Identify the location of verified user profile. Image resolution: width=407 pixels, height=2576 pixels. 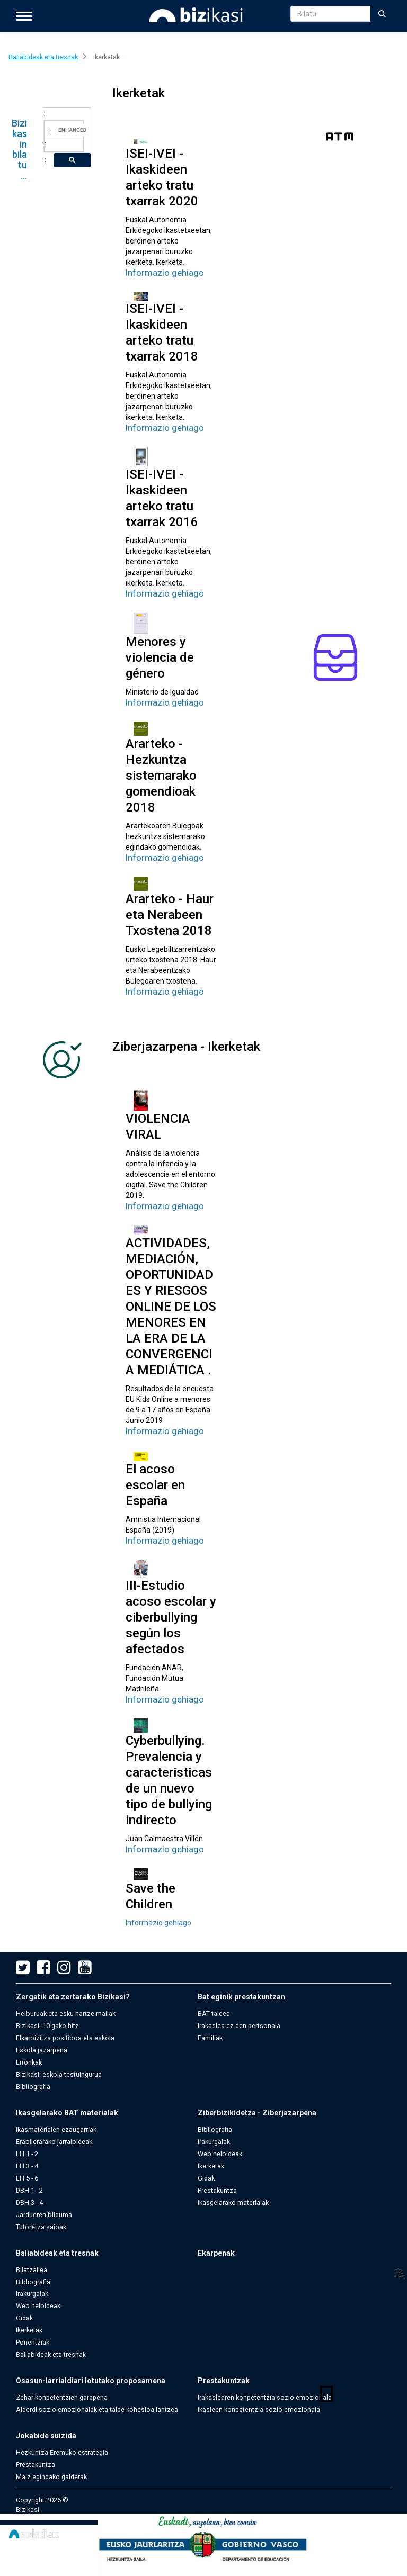
(61, 1060).